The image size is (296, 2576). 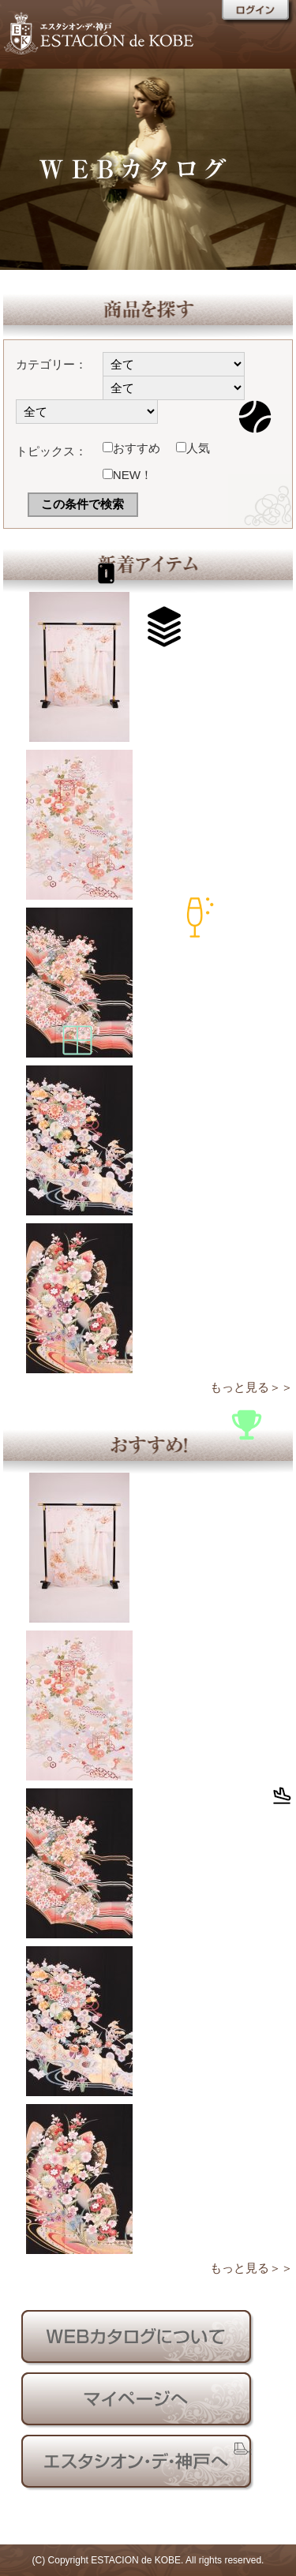 I want to click on ace of clubs playing card, so click(x=106, y=573).